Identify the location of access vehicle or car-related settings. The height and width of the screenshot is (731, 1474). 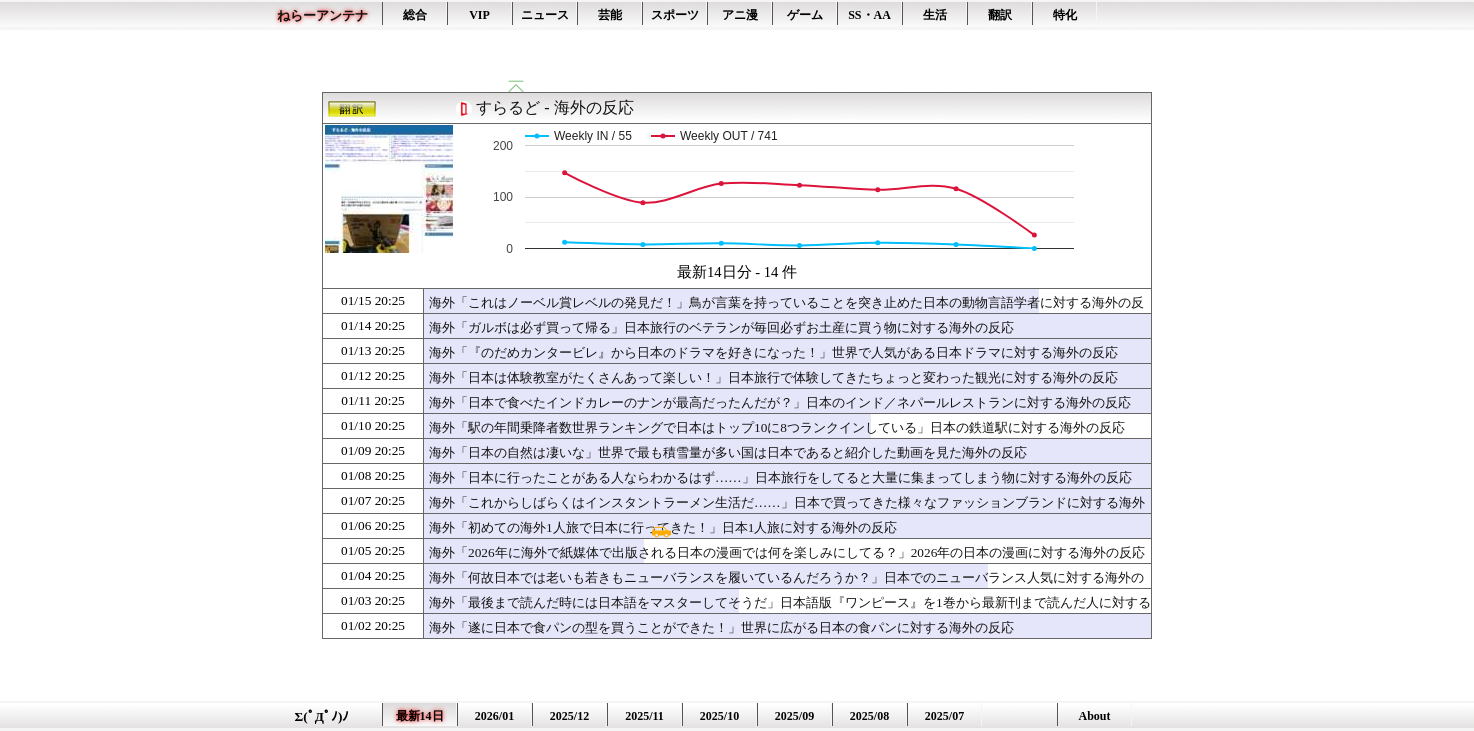
(661, 531).